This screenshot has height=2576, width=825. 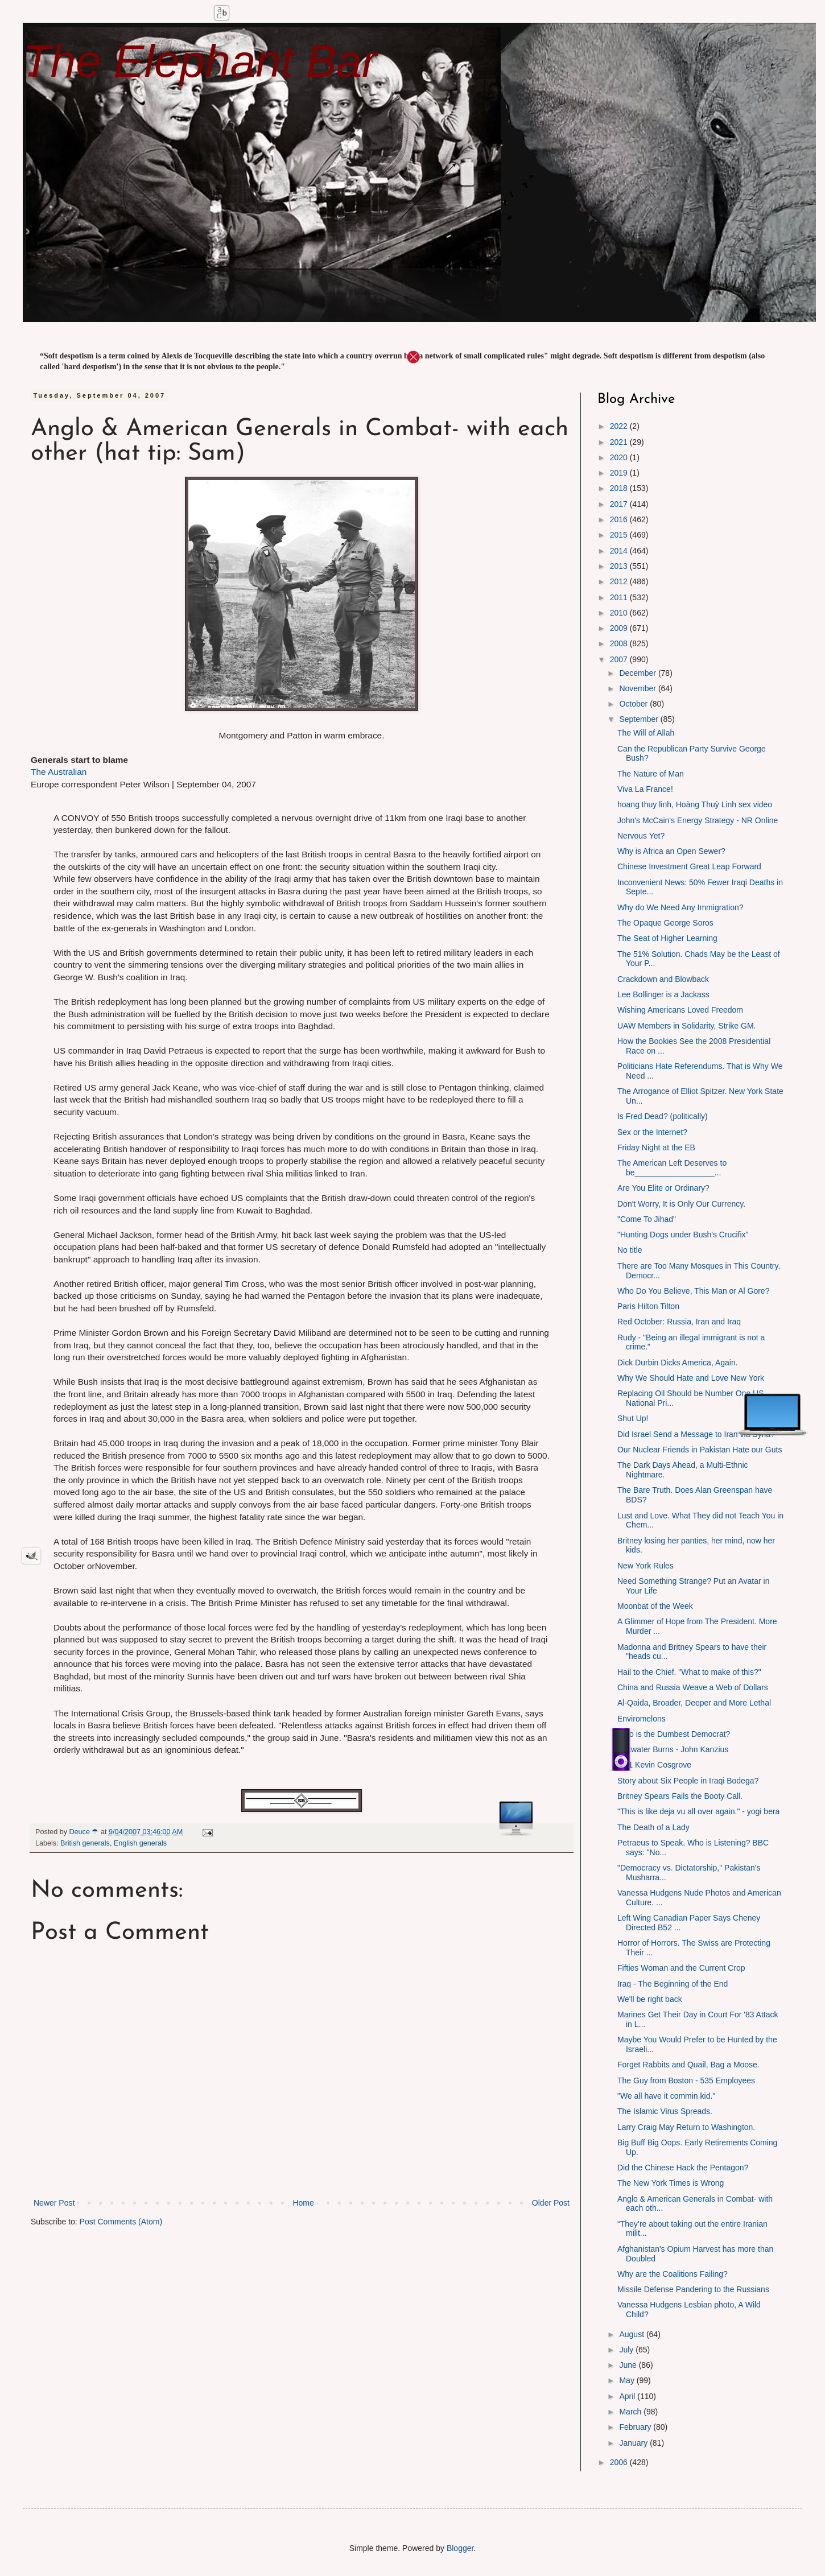 I want to click on indicates a sync error with a shared file or folder, so click(x=413, y=357).